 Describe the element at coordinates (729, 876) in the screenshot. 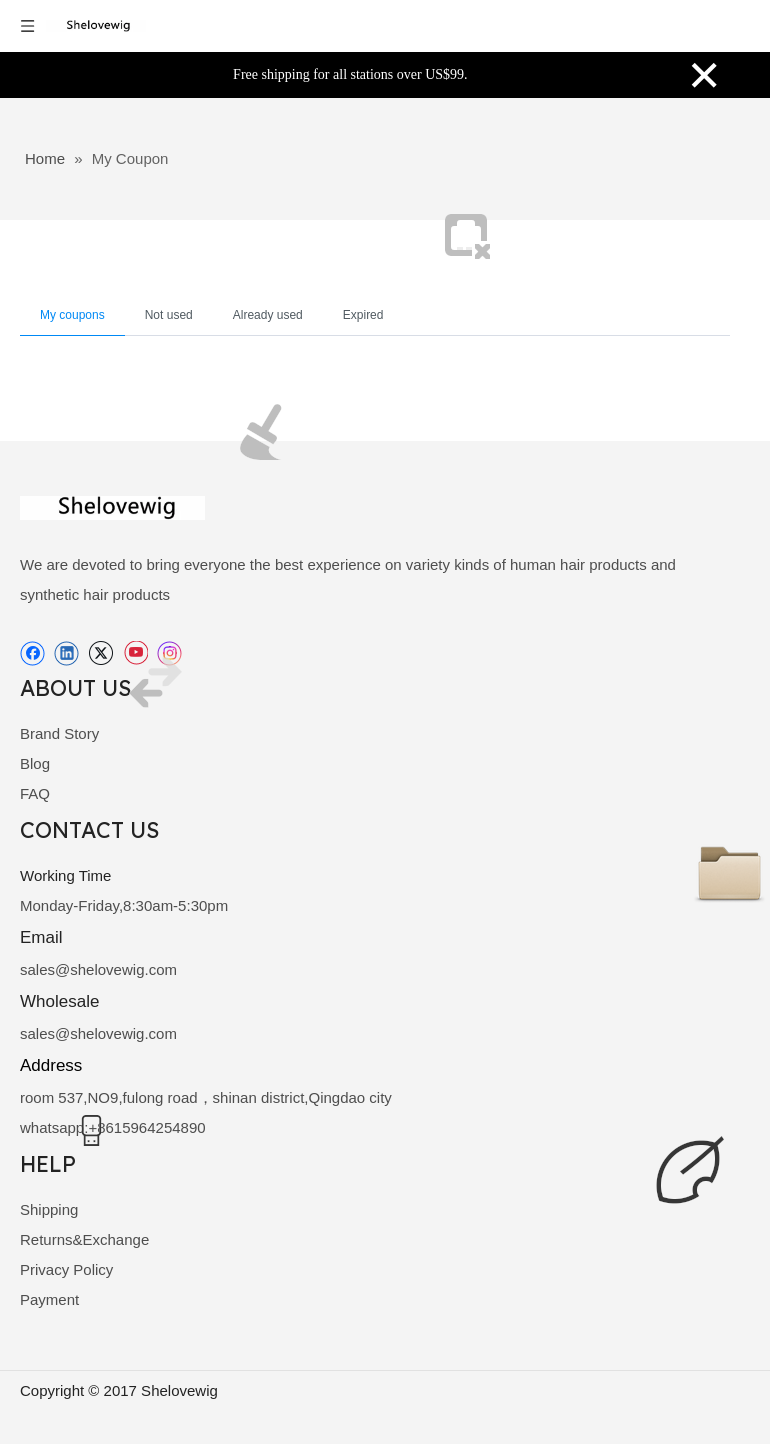

I see `open folder to view files` at that location.